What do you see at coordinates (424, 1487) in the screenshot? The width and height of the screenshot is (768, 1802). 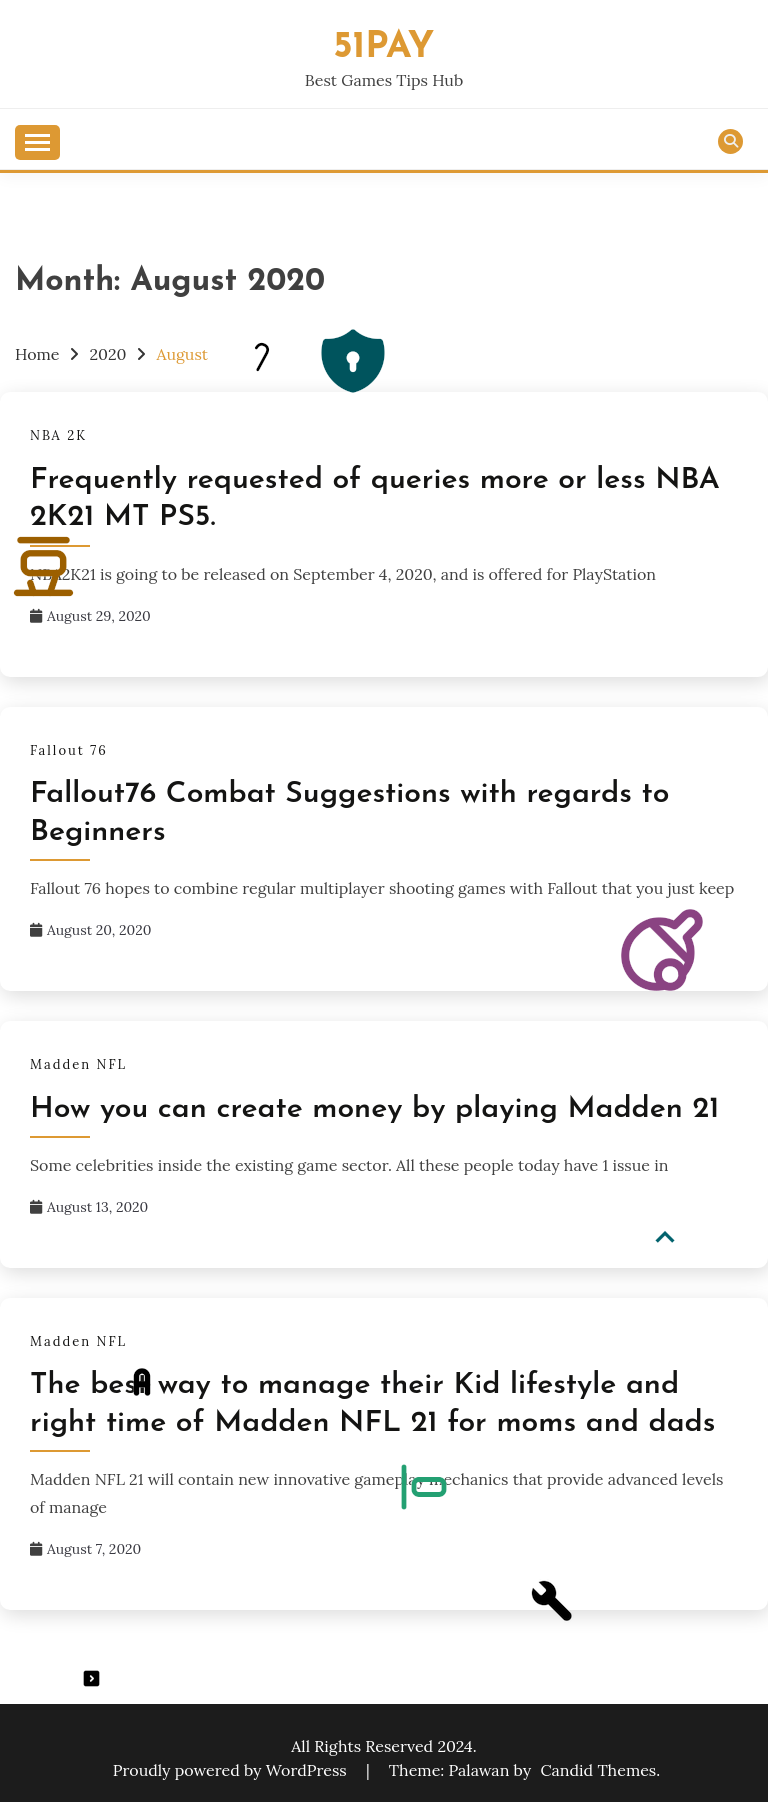 I see `align selected elements to the left` at bounding box center [424, 1487].